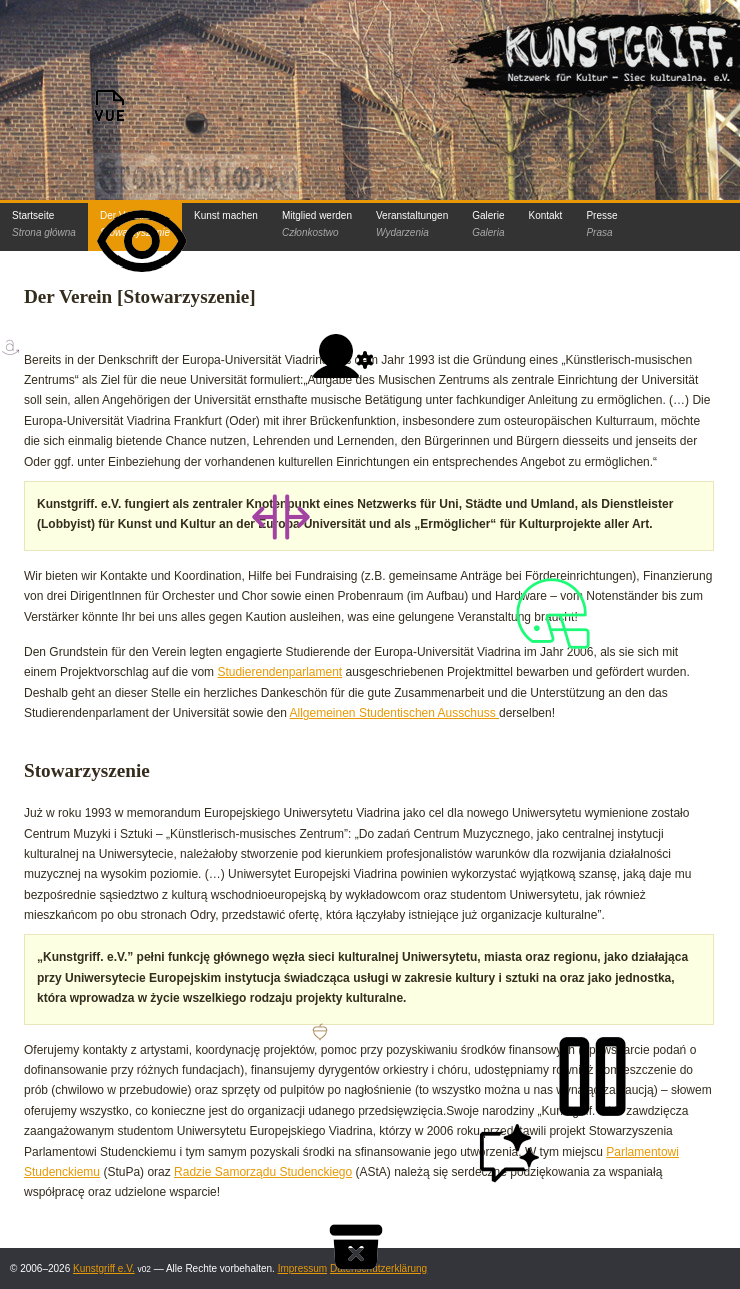  Describe the element at coordinates (507, 1155) in the screenshot. I see `start an AI-powered chat conversation` at that location.